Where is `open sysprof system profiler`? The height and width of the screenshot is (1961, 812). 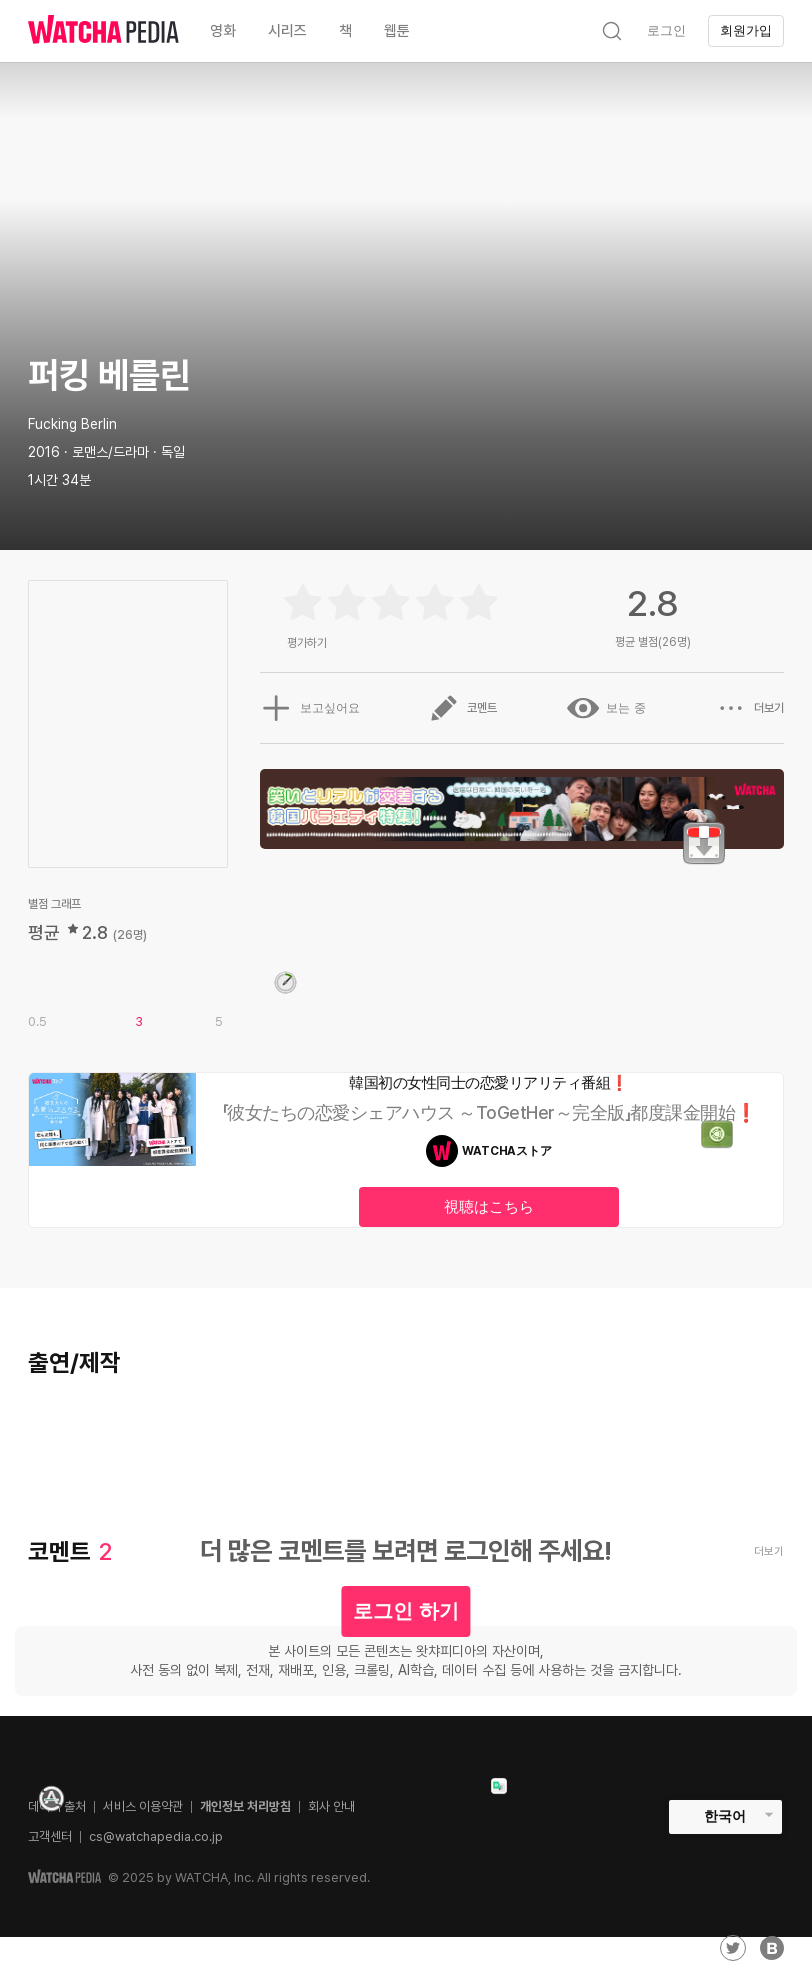
open sysprof system profiler is located at coordinates (285, 982).